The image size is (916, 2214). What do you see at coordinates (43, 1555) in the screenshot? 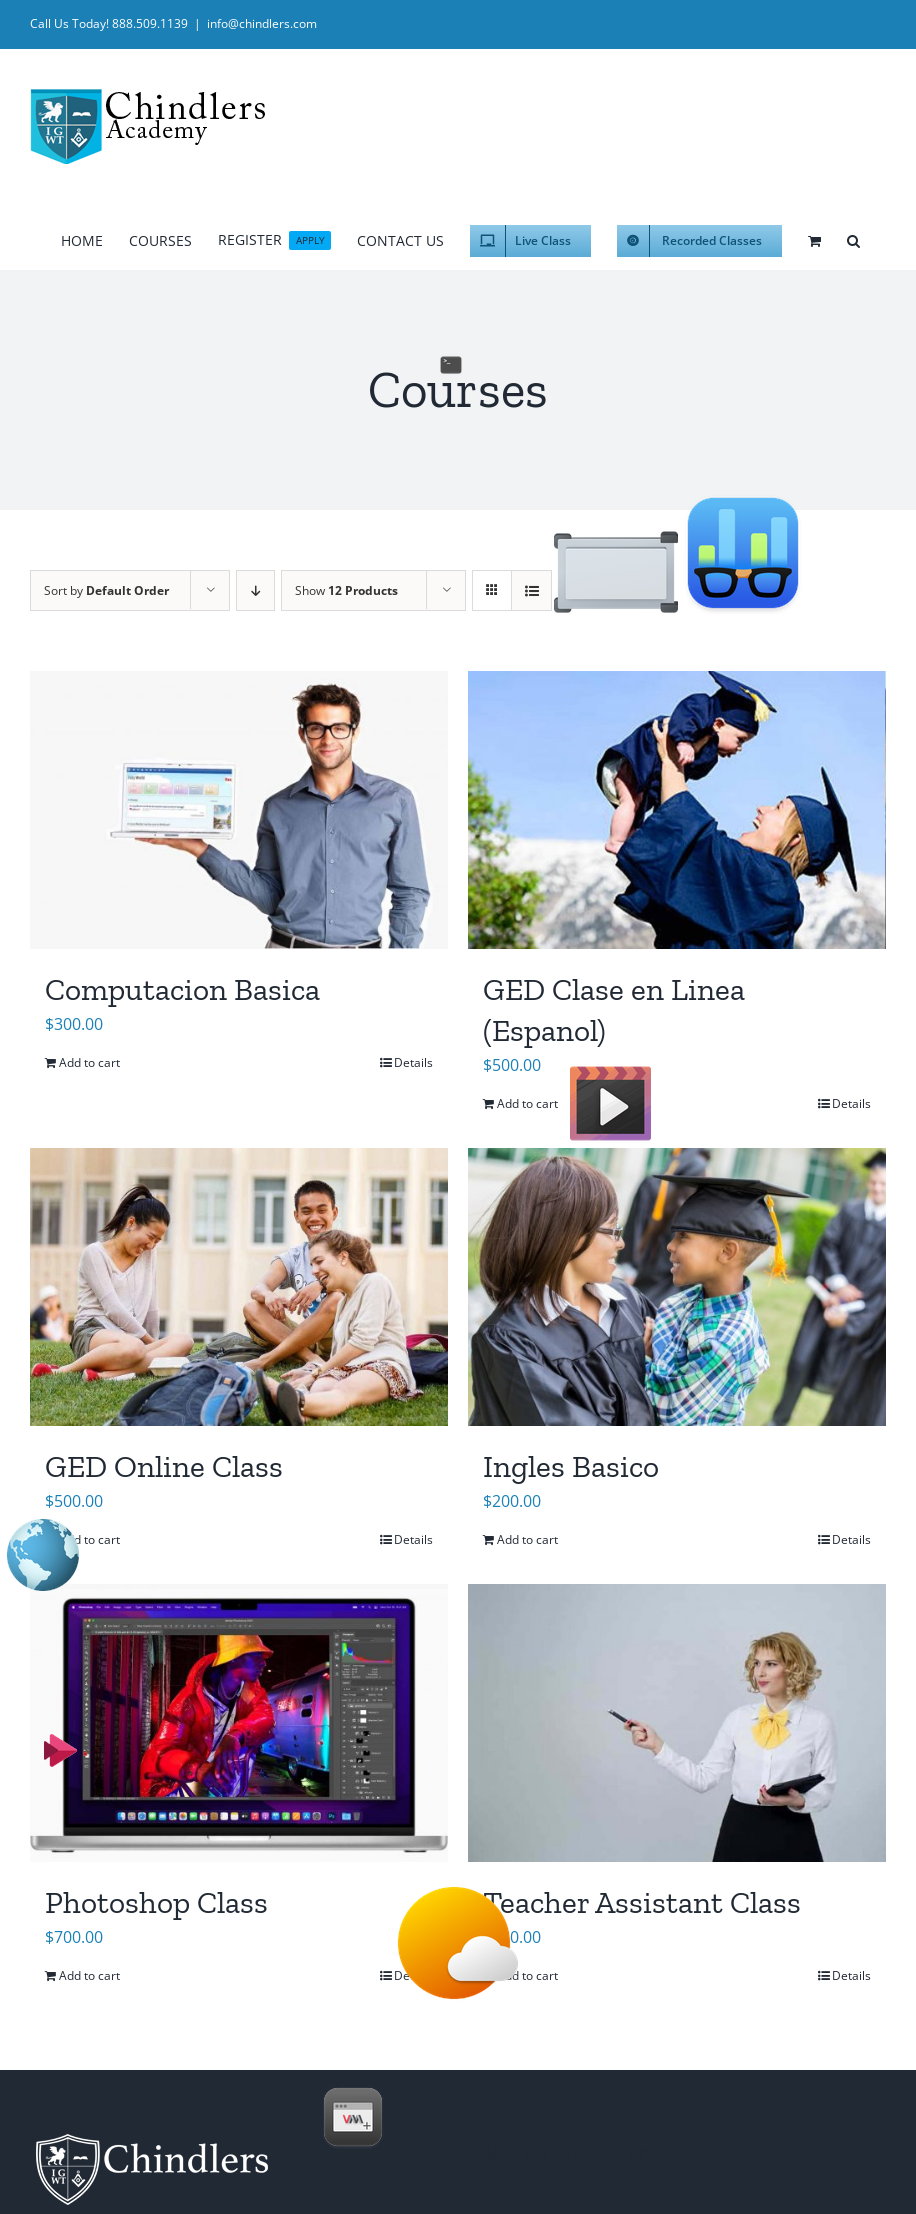
I see `access global or international settings` at bounding box center [43, 1555].